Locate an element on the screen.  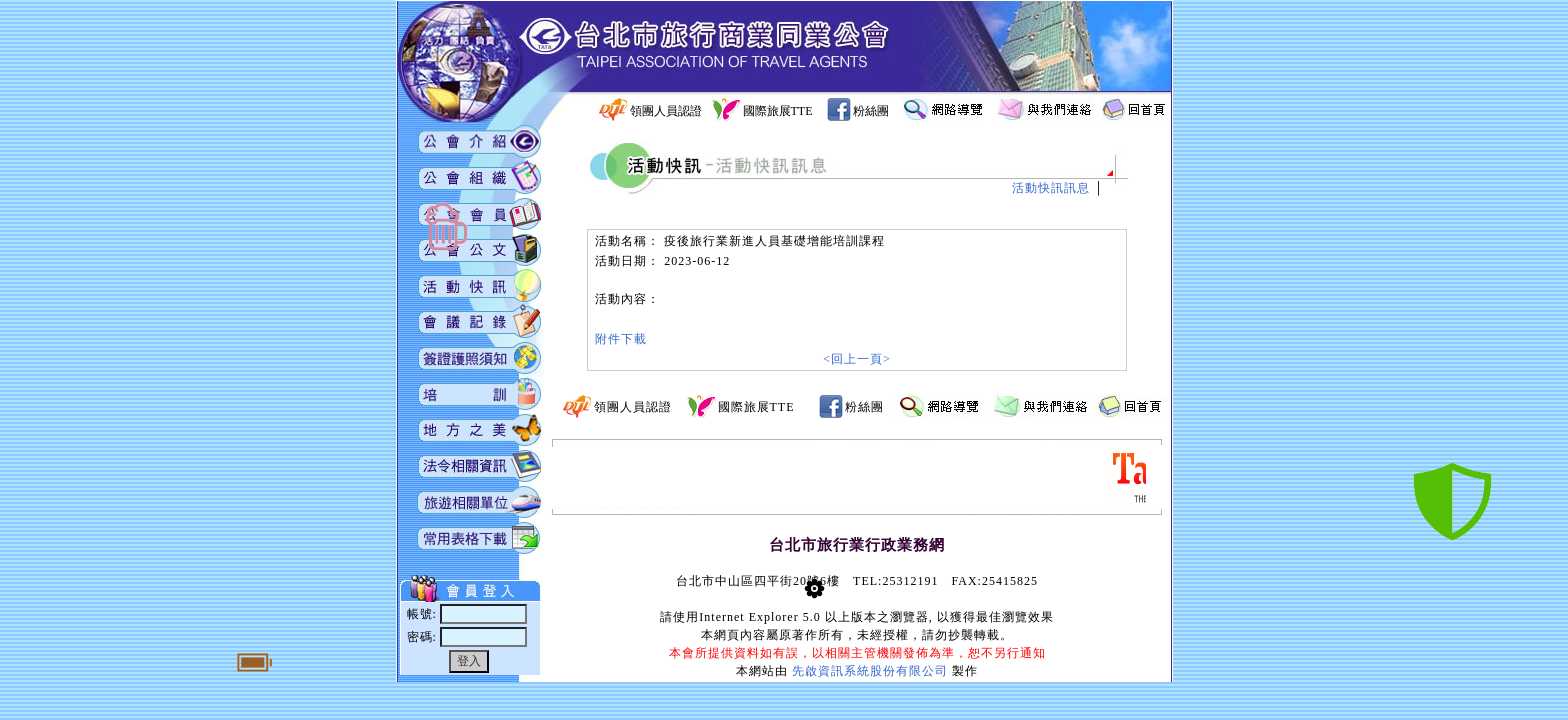
browse nearby bars or breweries is located at coordinates (446, 226).